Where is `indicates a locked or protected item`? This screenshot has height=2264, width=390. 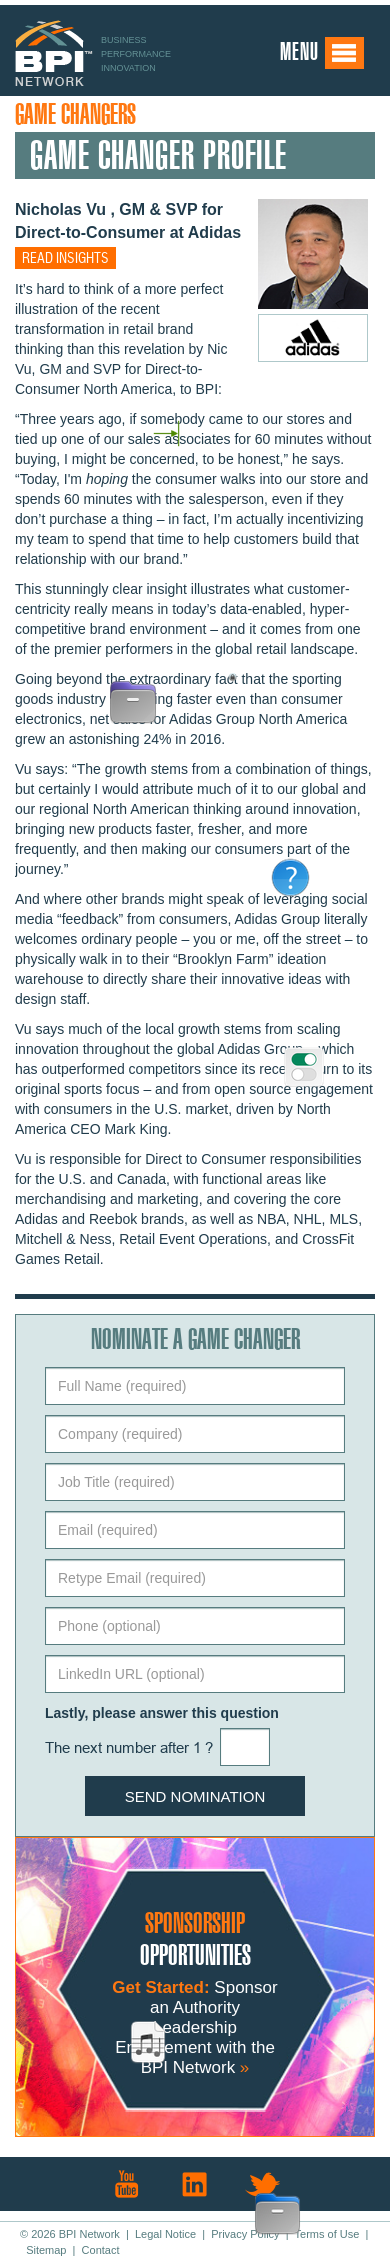
indicates a locked or protected item is located at coordinates (248, 662).